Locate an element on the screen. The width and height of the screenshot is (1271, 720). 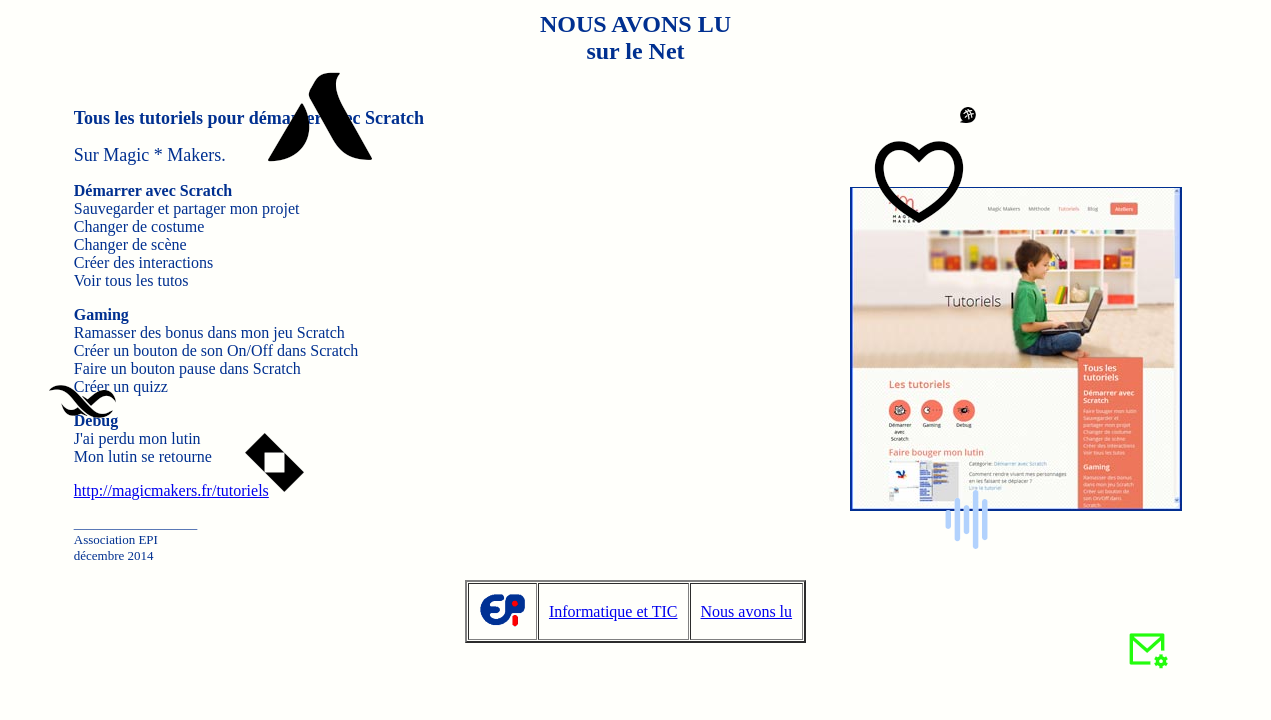
ktor framework logo is located at coordinates (274, 462).